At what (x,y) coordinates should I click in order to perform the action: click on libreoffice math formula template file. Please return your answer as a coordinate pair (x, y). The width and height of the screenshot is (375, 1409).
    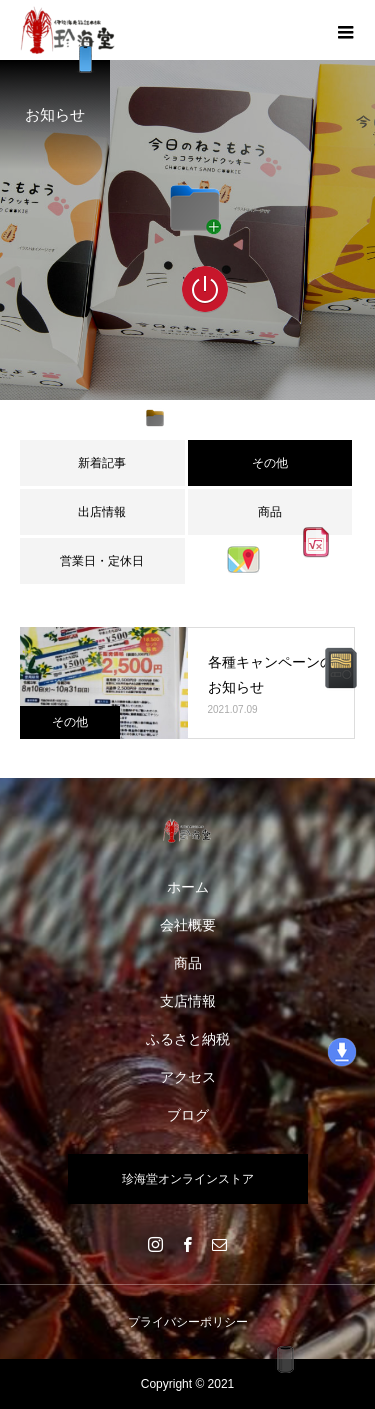
    Looking at the image, I should click on (316, 542).